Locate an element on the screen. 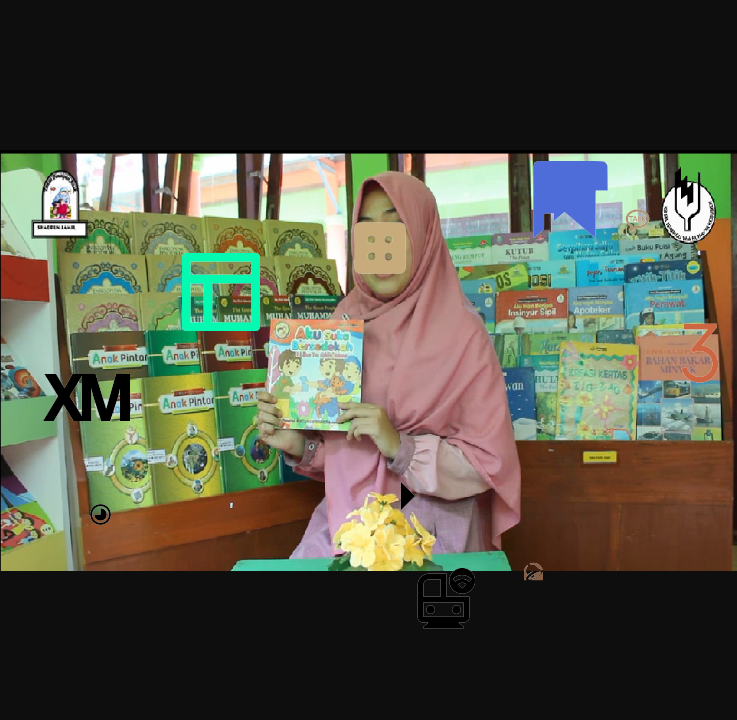 The width and height of the screenshot is (737, 720). expand a collapsed menu or section is located at coordinates (408, 496).